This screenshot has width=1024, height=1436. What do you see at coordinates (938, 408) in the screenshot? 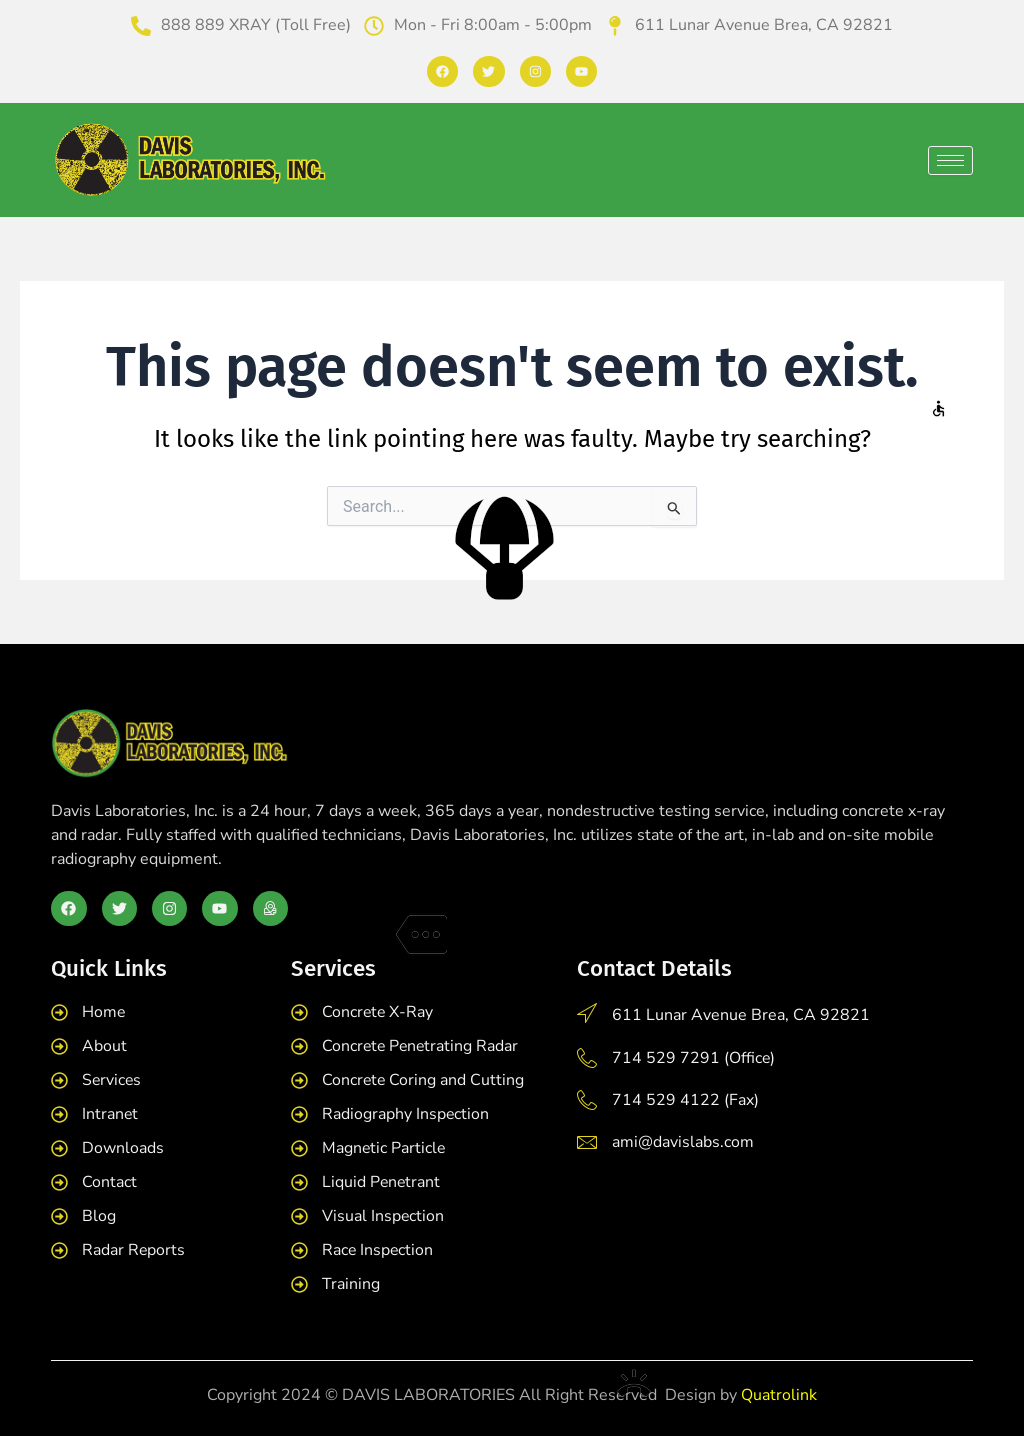
I see `indicates wheelchair accessibility` at bounding box center [938, 408].